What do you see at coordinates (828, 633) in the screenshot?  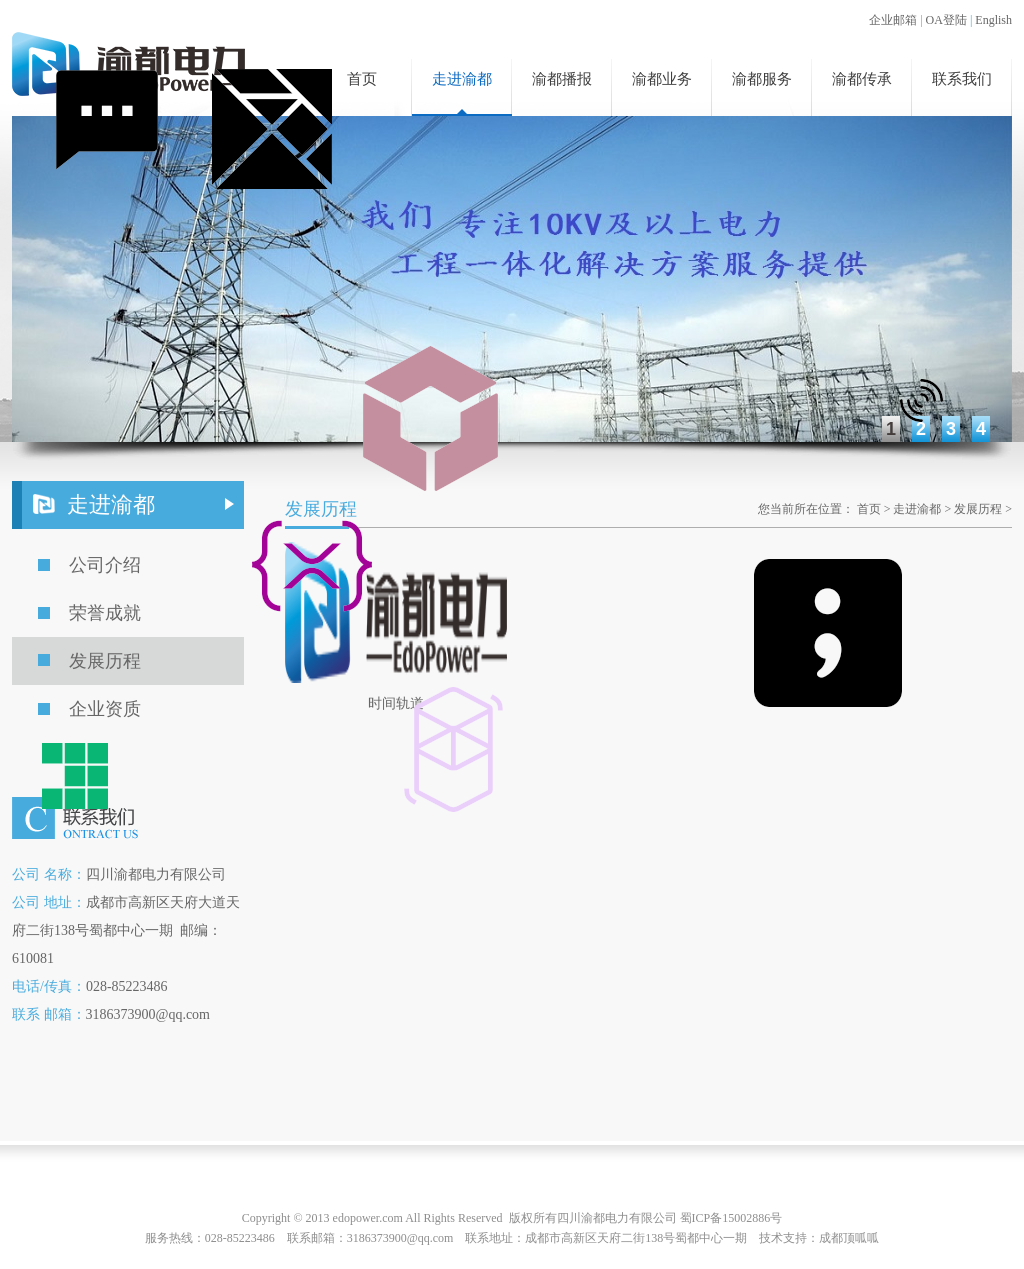 I see `open tldraw whiteboard application` at bounding box center [828, 633].